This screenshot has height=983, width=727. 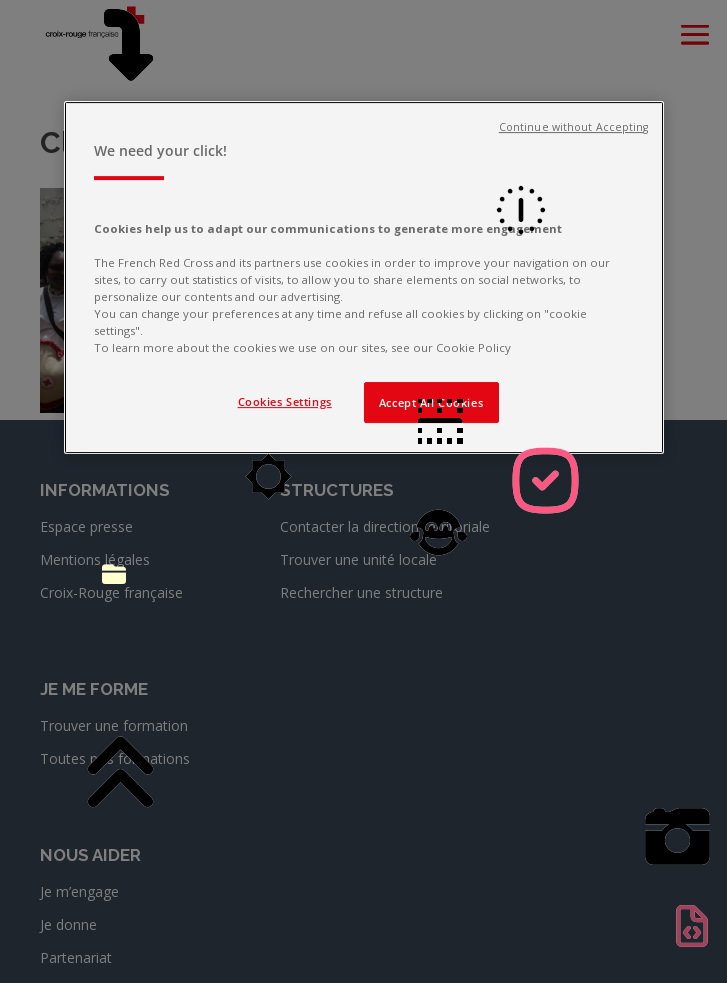 What do you see at coordinates (692, 926) in the screenshot?
I see `view source code file` at bounding box center [692, 926].